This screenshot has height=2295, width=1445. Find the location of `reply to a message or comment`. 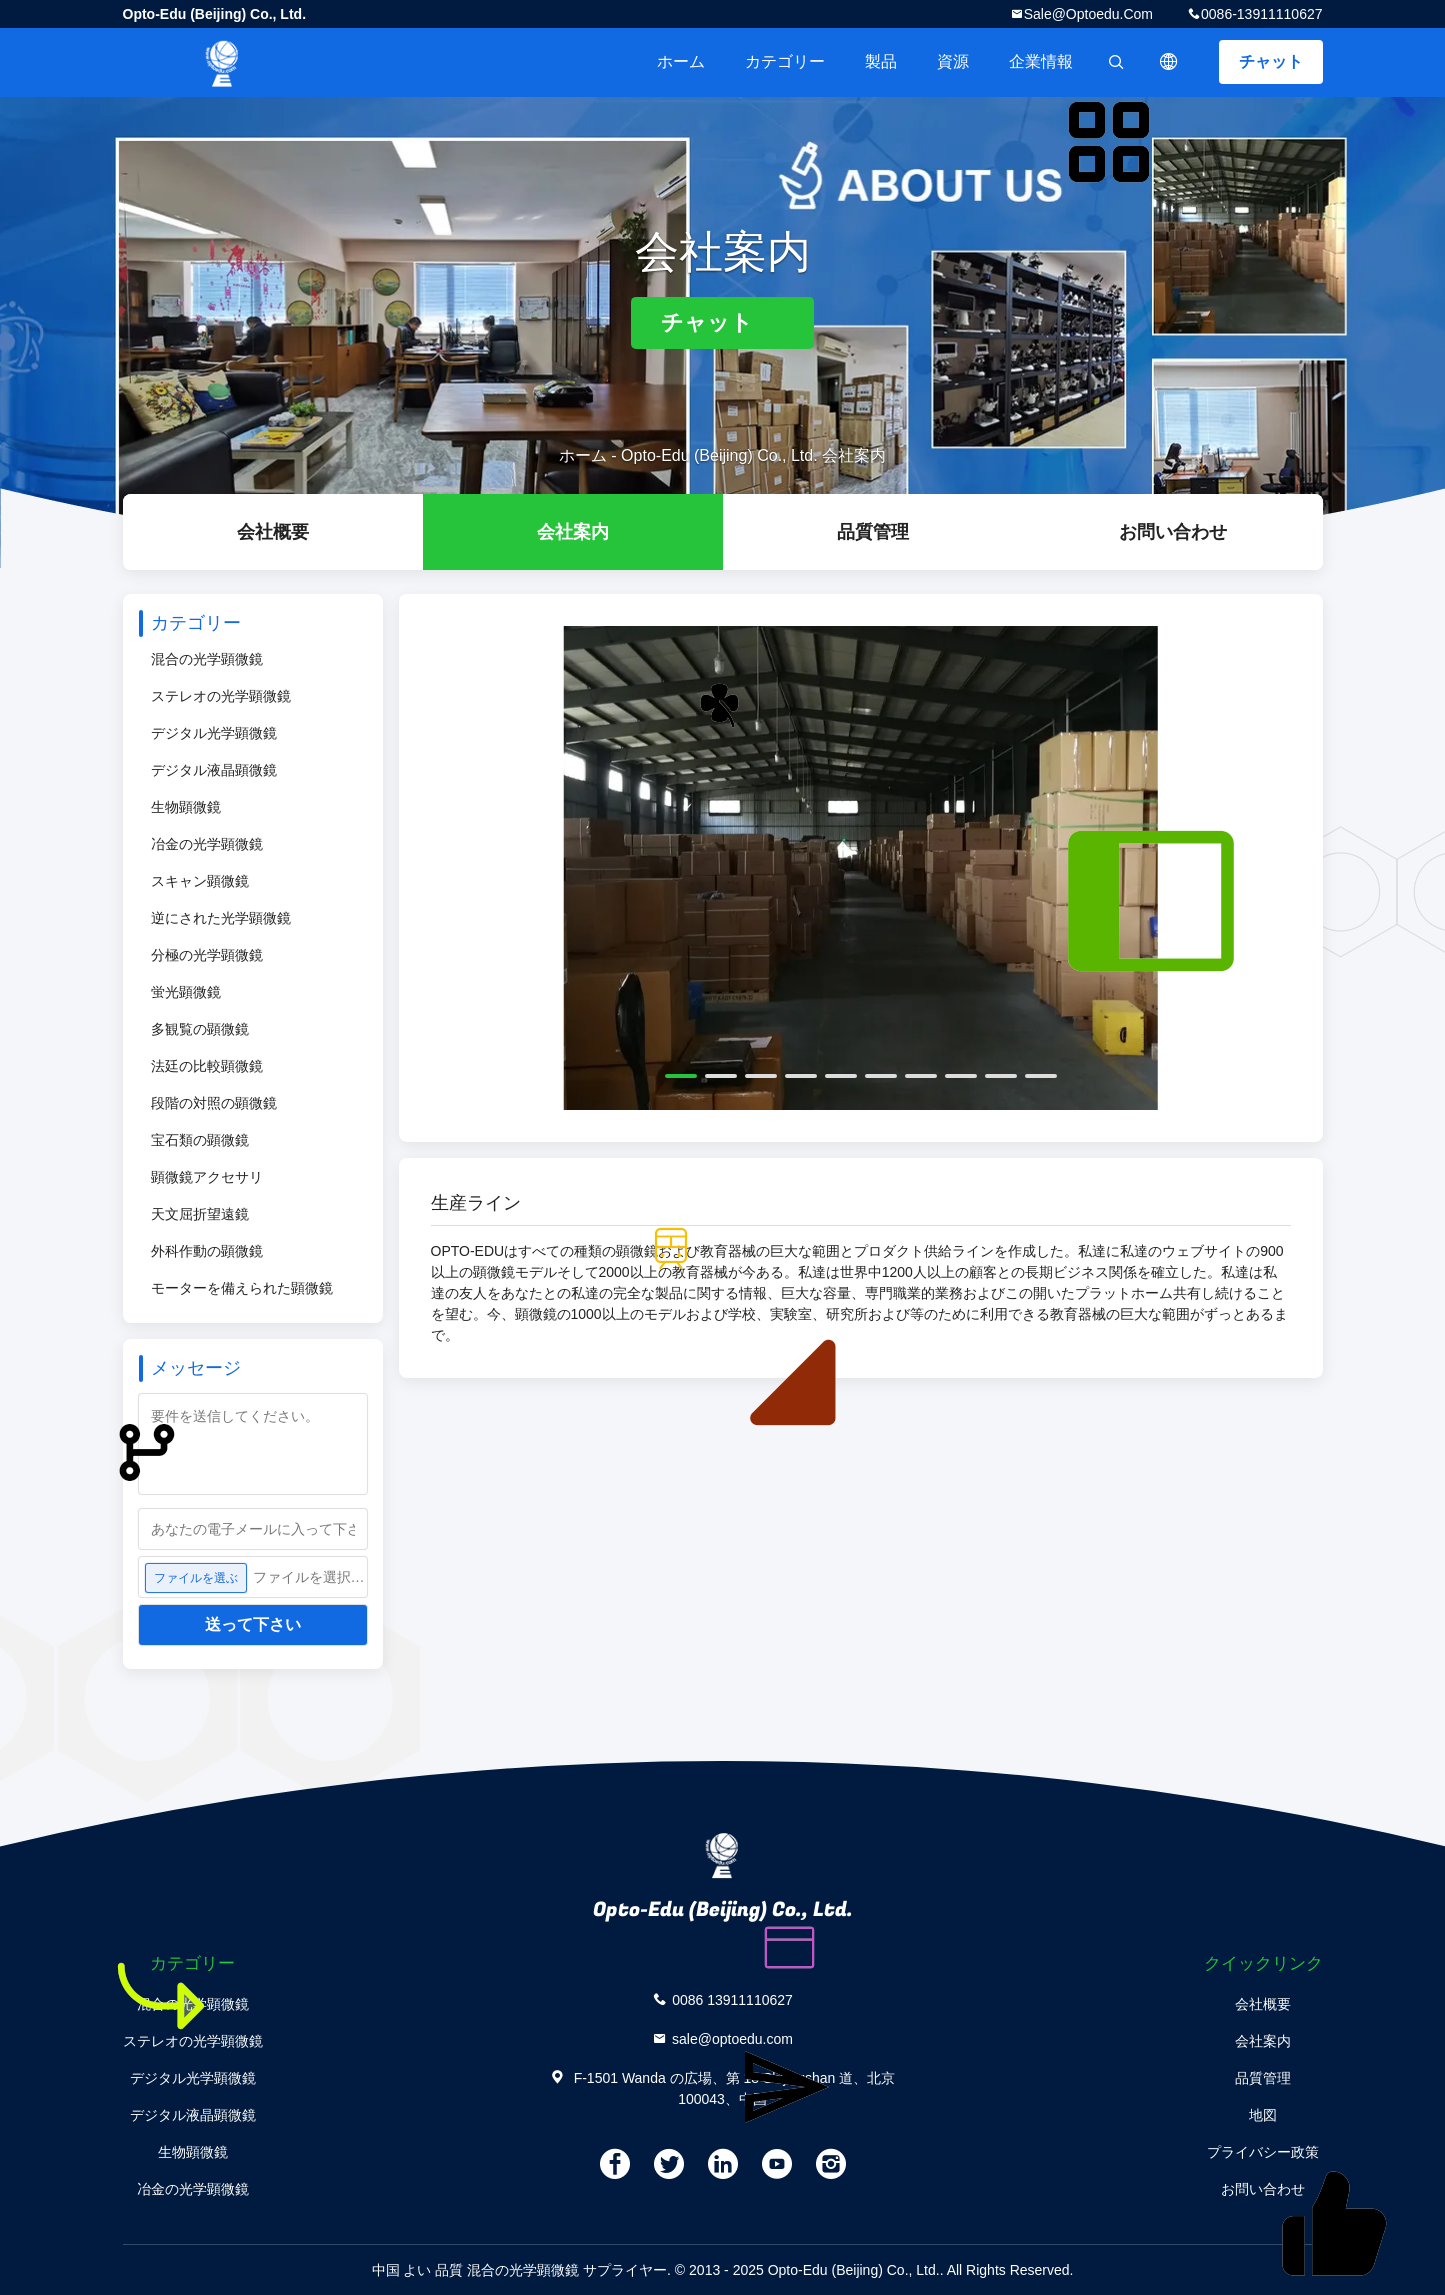

reply to a message or comment is located at coordinates (161, 1996).